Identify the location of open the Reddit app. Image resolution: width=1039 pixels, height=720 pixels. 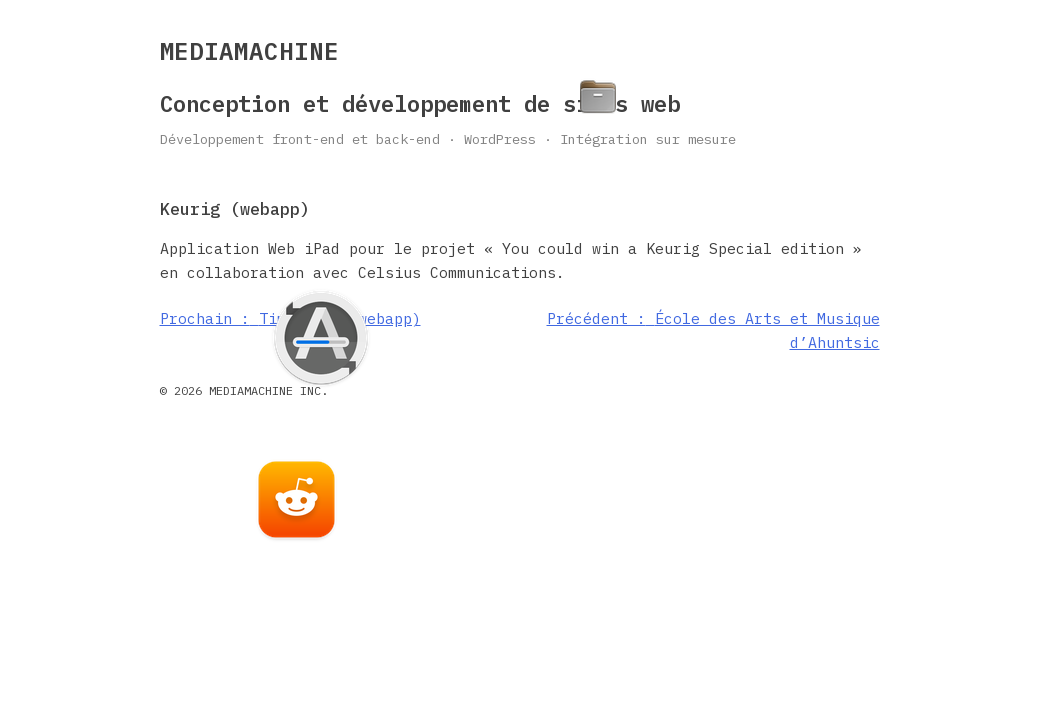
(296, 499).